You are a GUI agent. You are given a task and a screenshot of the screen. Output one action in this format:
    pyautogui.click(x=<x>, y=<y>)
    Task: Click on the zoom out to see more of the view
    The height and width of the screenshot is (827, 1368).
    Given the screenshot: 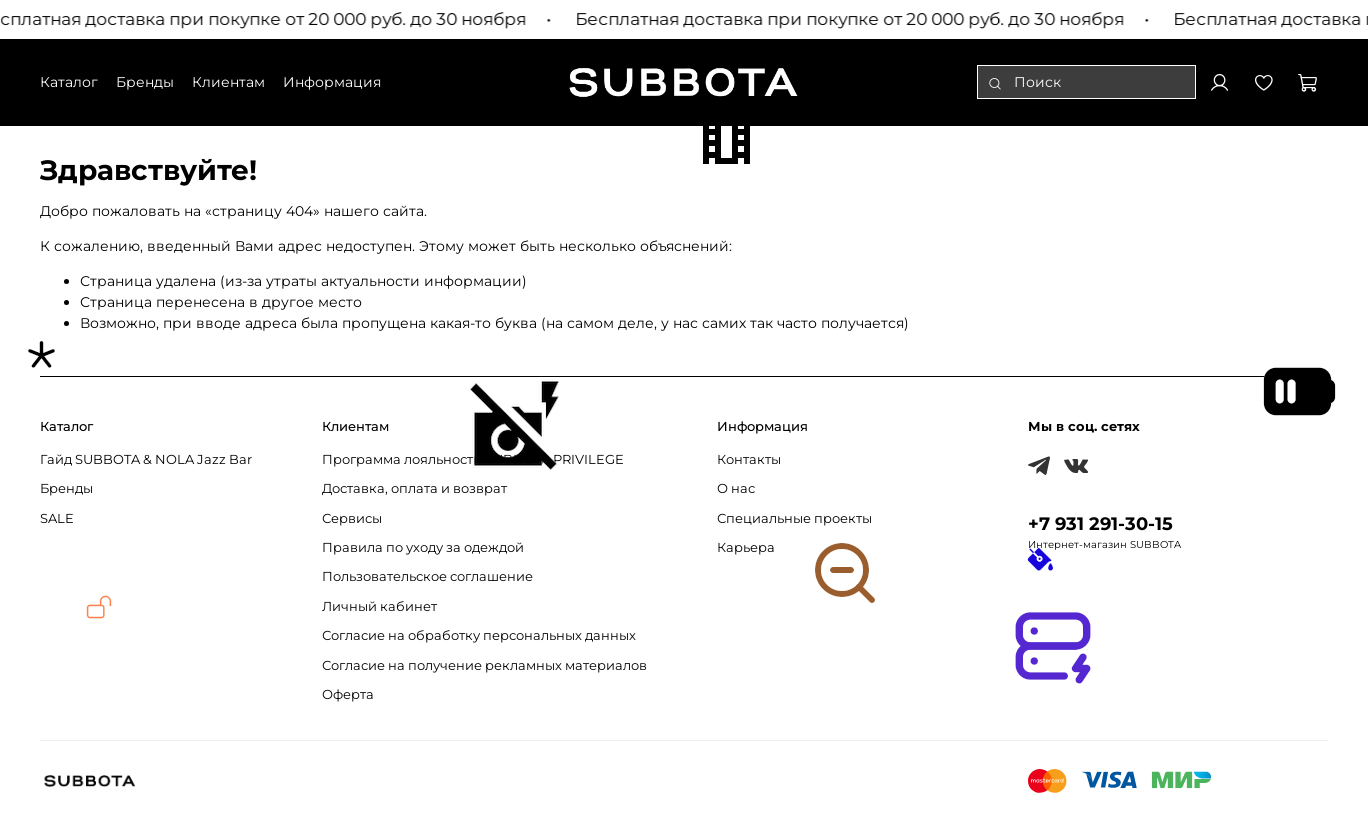 What is the action you would take?
    pyautogui.click(x=845, y=573)
    